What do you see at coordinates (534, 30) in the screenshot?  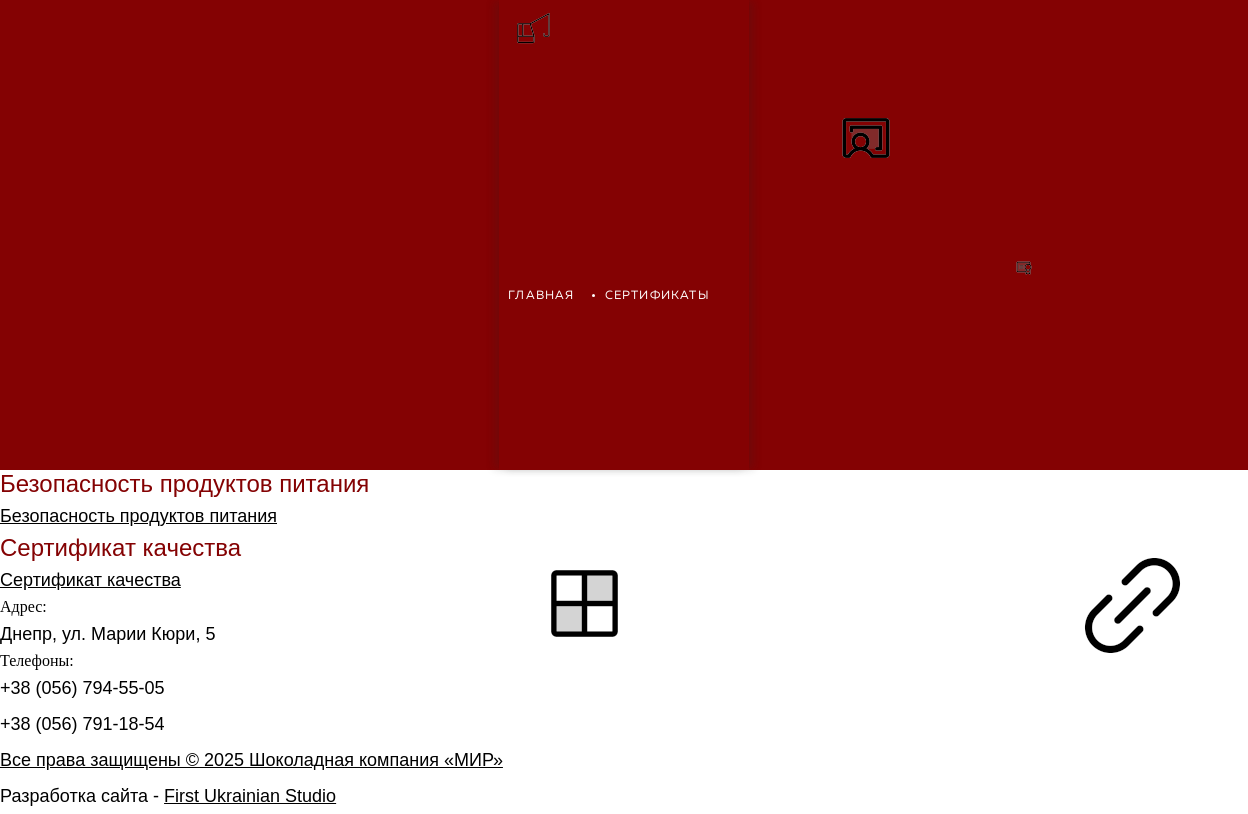 I see `construction or building in progress` at bounding box center [534, 30].